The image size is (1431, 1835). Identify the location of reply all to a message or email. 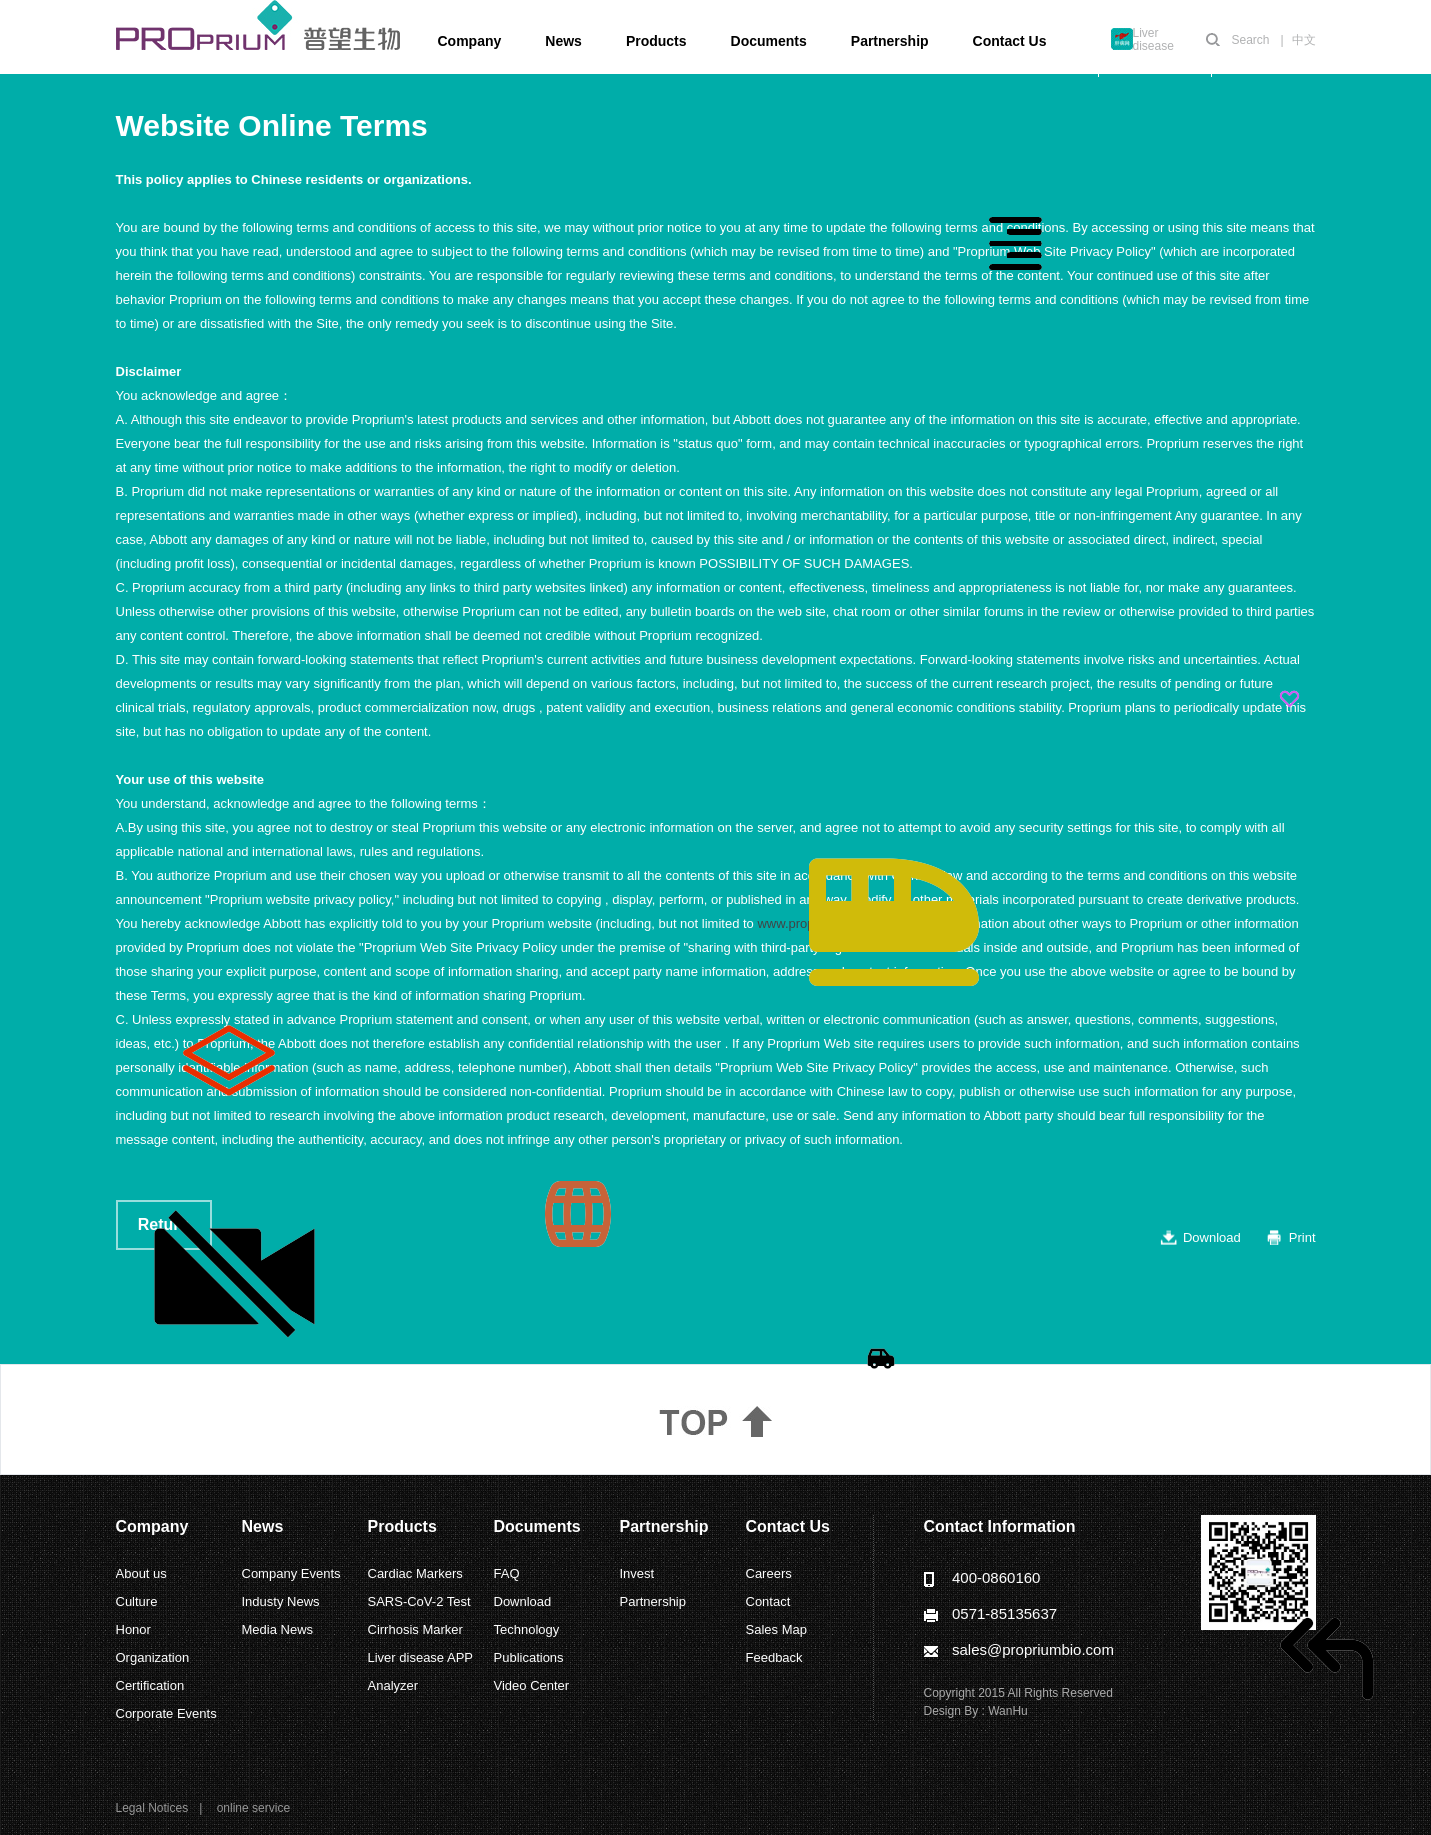
(1329, 1661).